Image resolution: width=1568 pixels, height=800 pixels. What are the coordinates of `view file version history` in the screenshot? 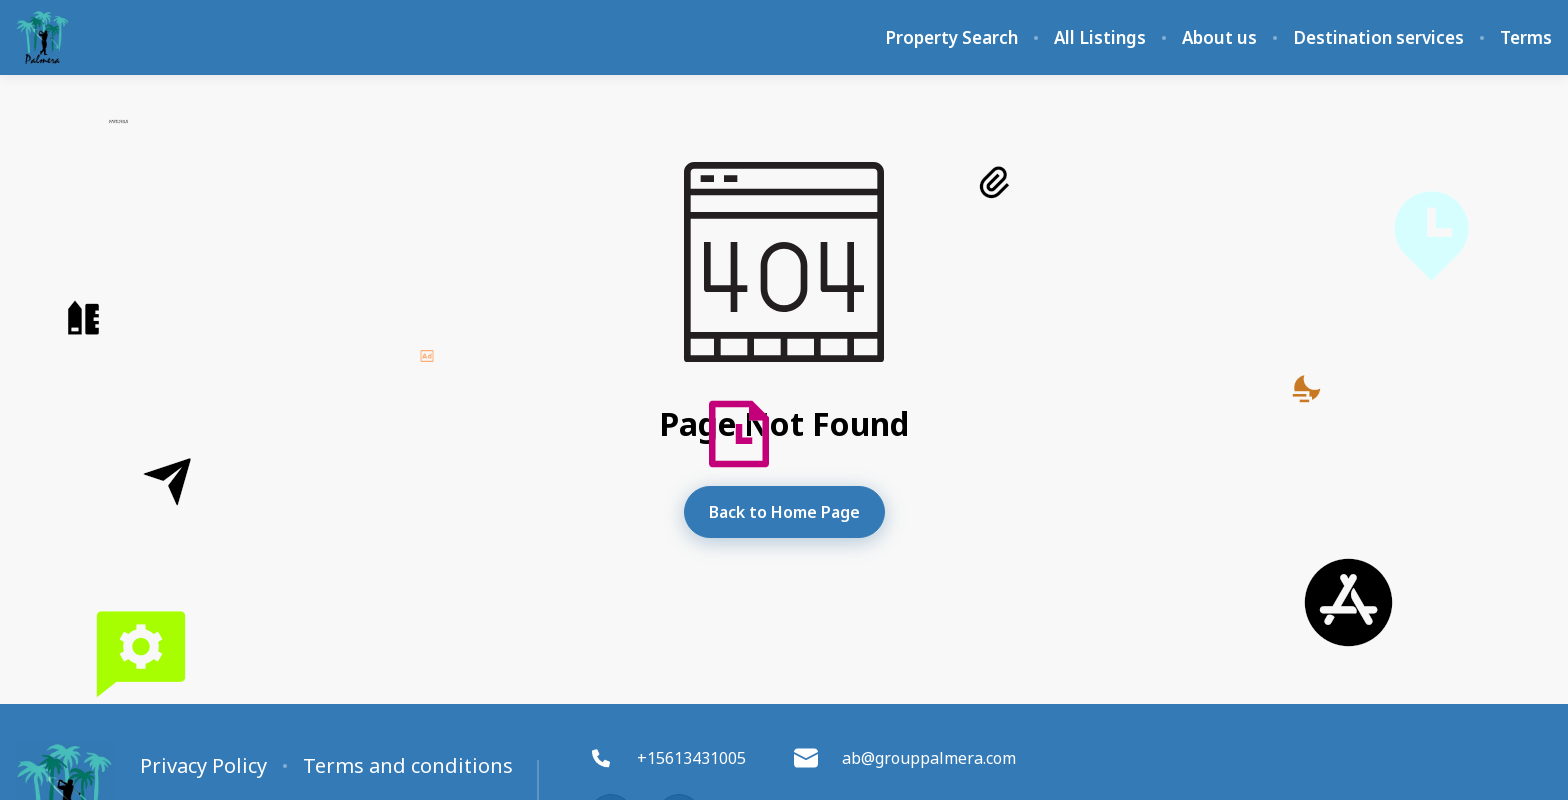 It's located at (739, 434).